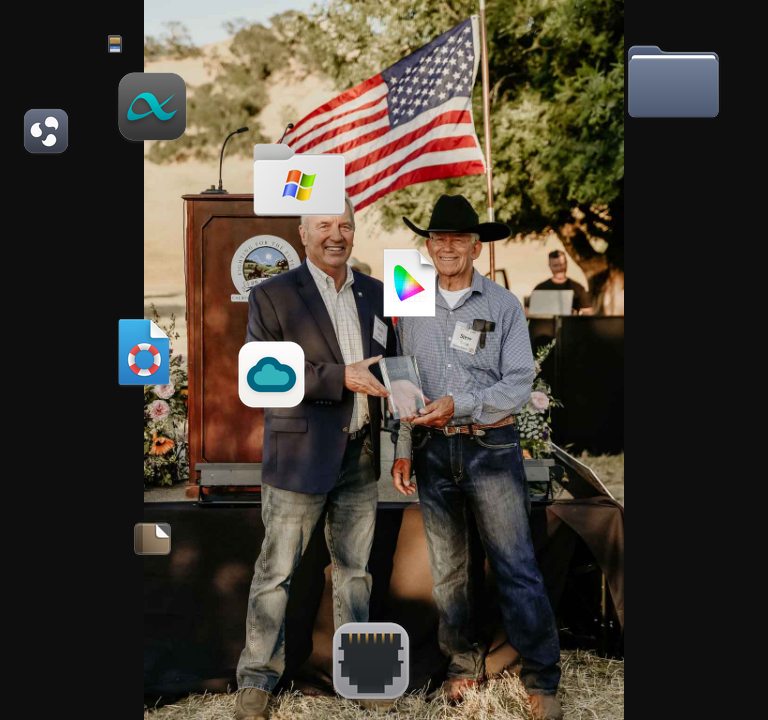 The image size is (768, 720). What do you see at coordinates (299, 182) in the screenshot?
I see `open folder containing windows xp files or programs` at bounding box center [299, 182].